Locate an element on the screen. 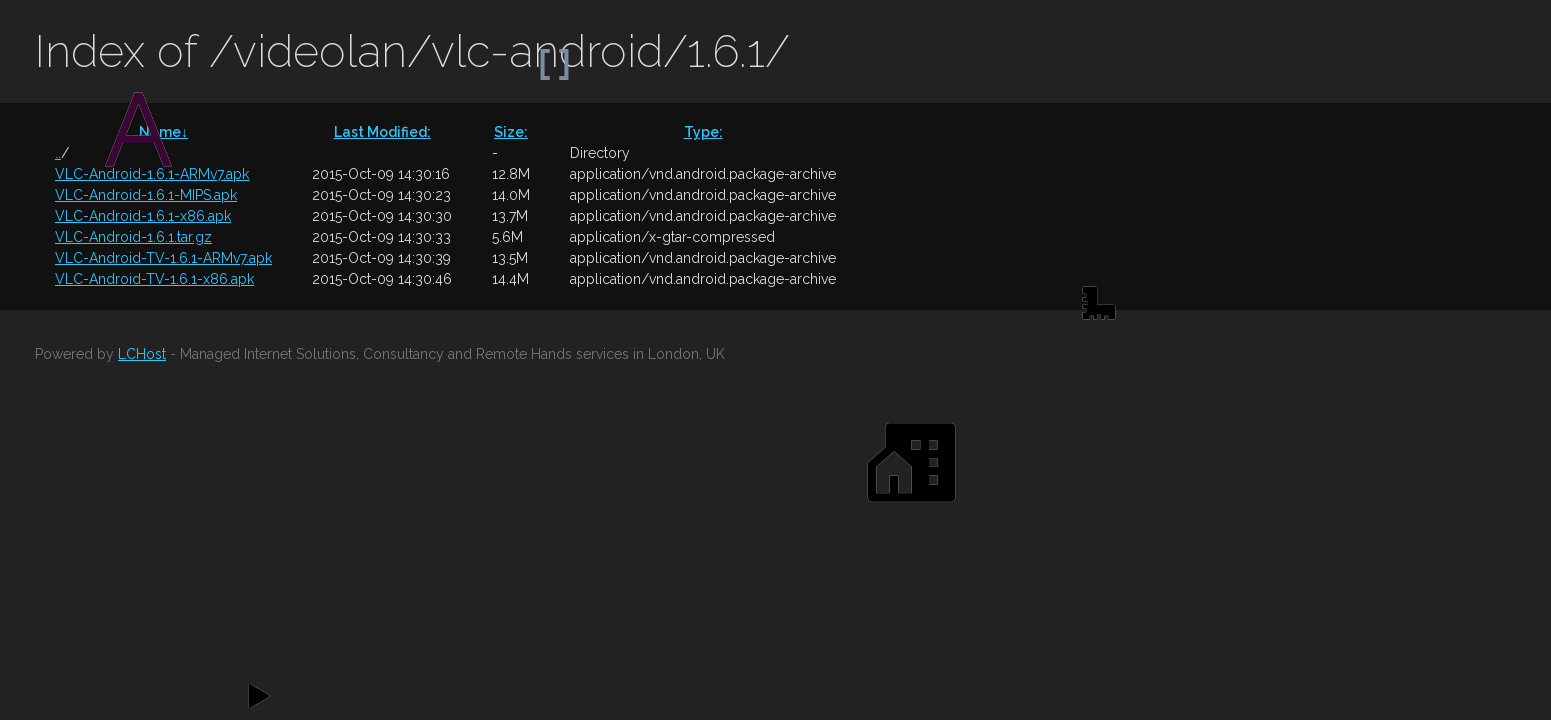  access community features or forums is located at coordinates (911, 462).